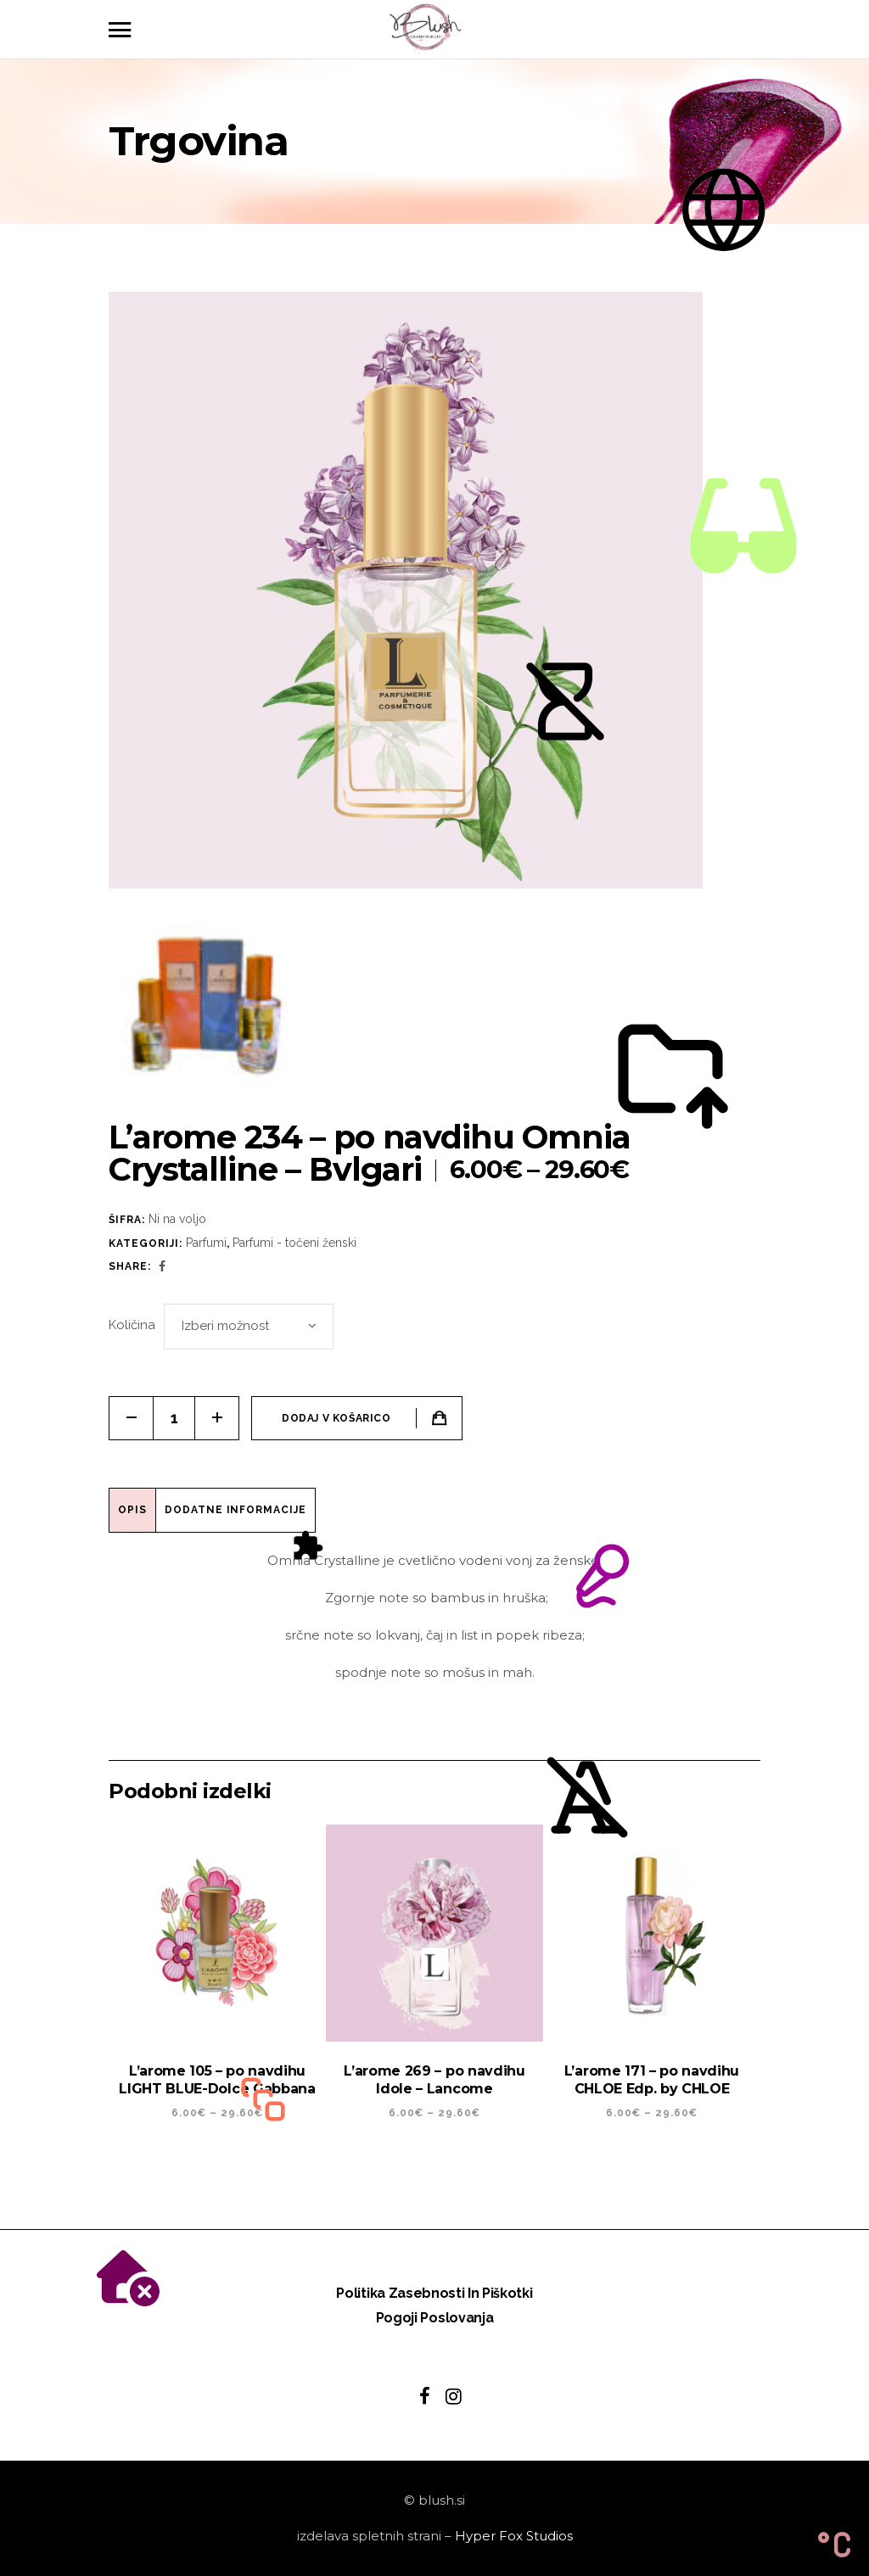 The width and height of the screenshot is (869, 2576). Describe the element at coordinates (670, 1071) in the screenshot. I see `upload file to folder` at that location.